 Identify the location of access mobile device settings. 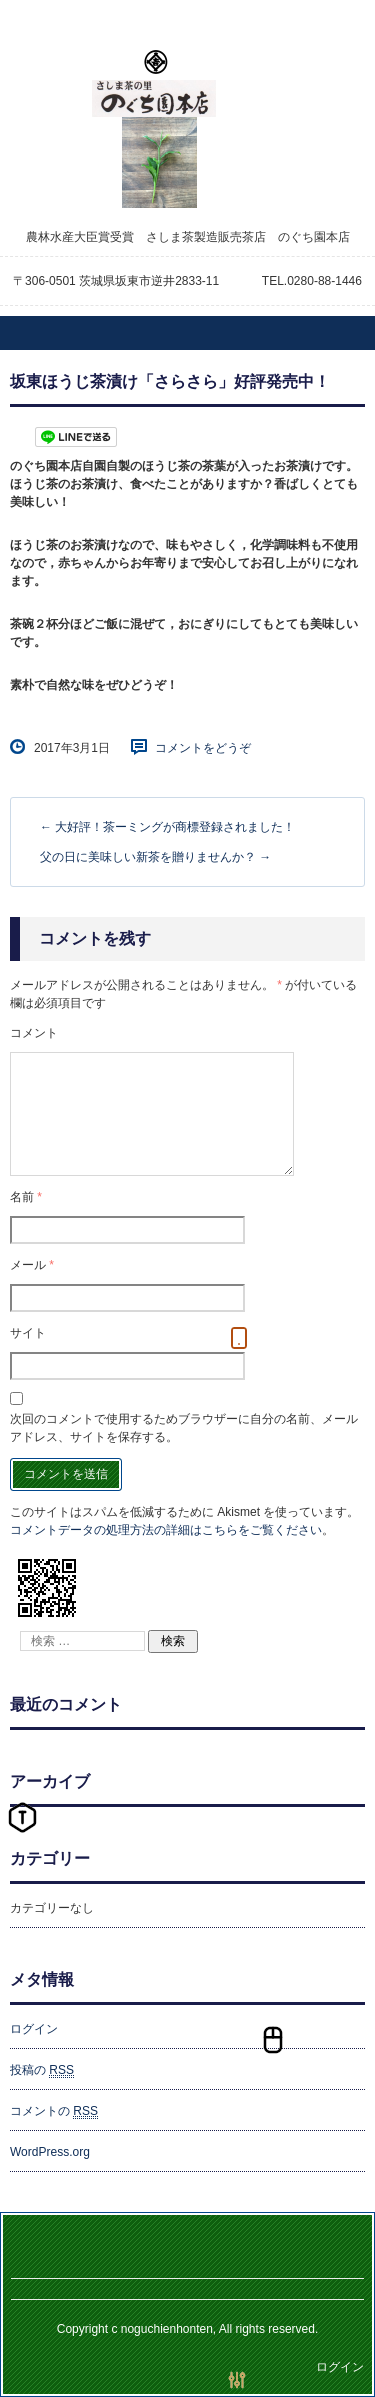
(239, 1338).